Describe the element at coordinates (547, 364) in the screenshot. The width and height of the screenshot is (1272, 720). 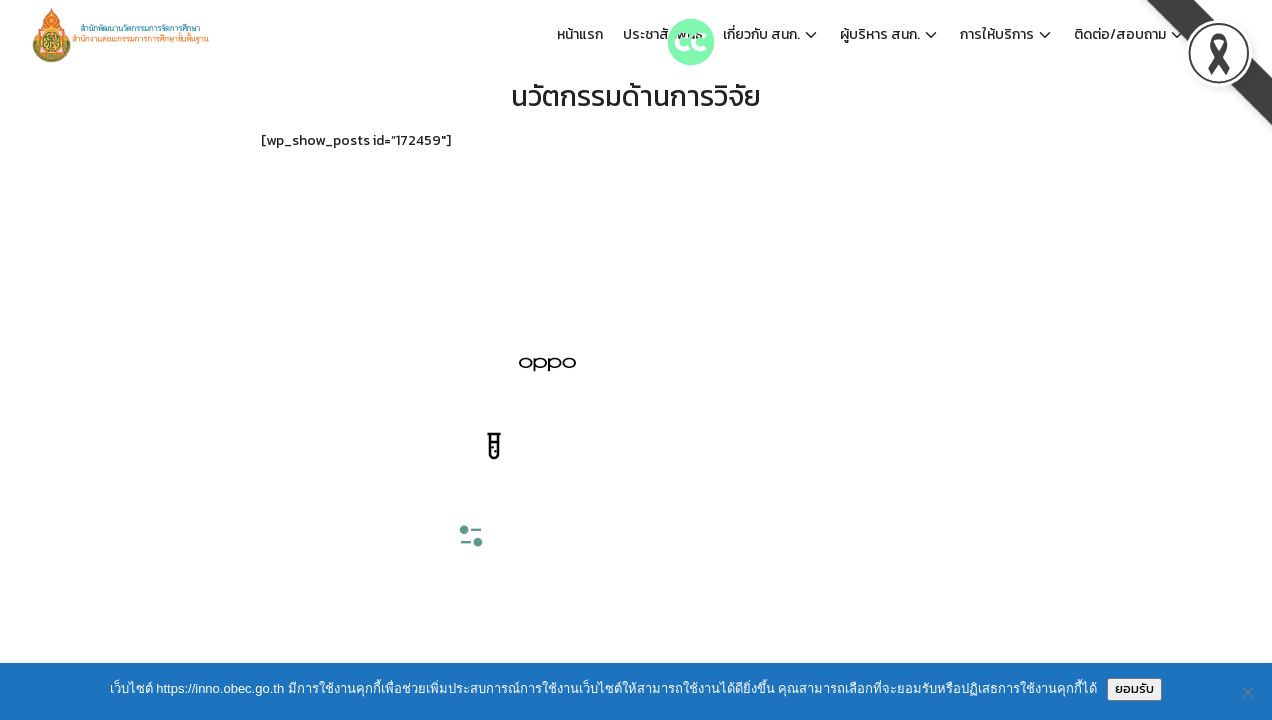
I see `visit the oppo website or app` at that location.